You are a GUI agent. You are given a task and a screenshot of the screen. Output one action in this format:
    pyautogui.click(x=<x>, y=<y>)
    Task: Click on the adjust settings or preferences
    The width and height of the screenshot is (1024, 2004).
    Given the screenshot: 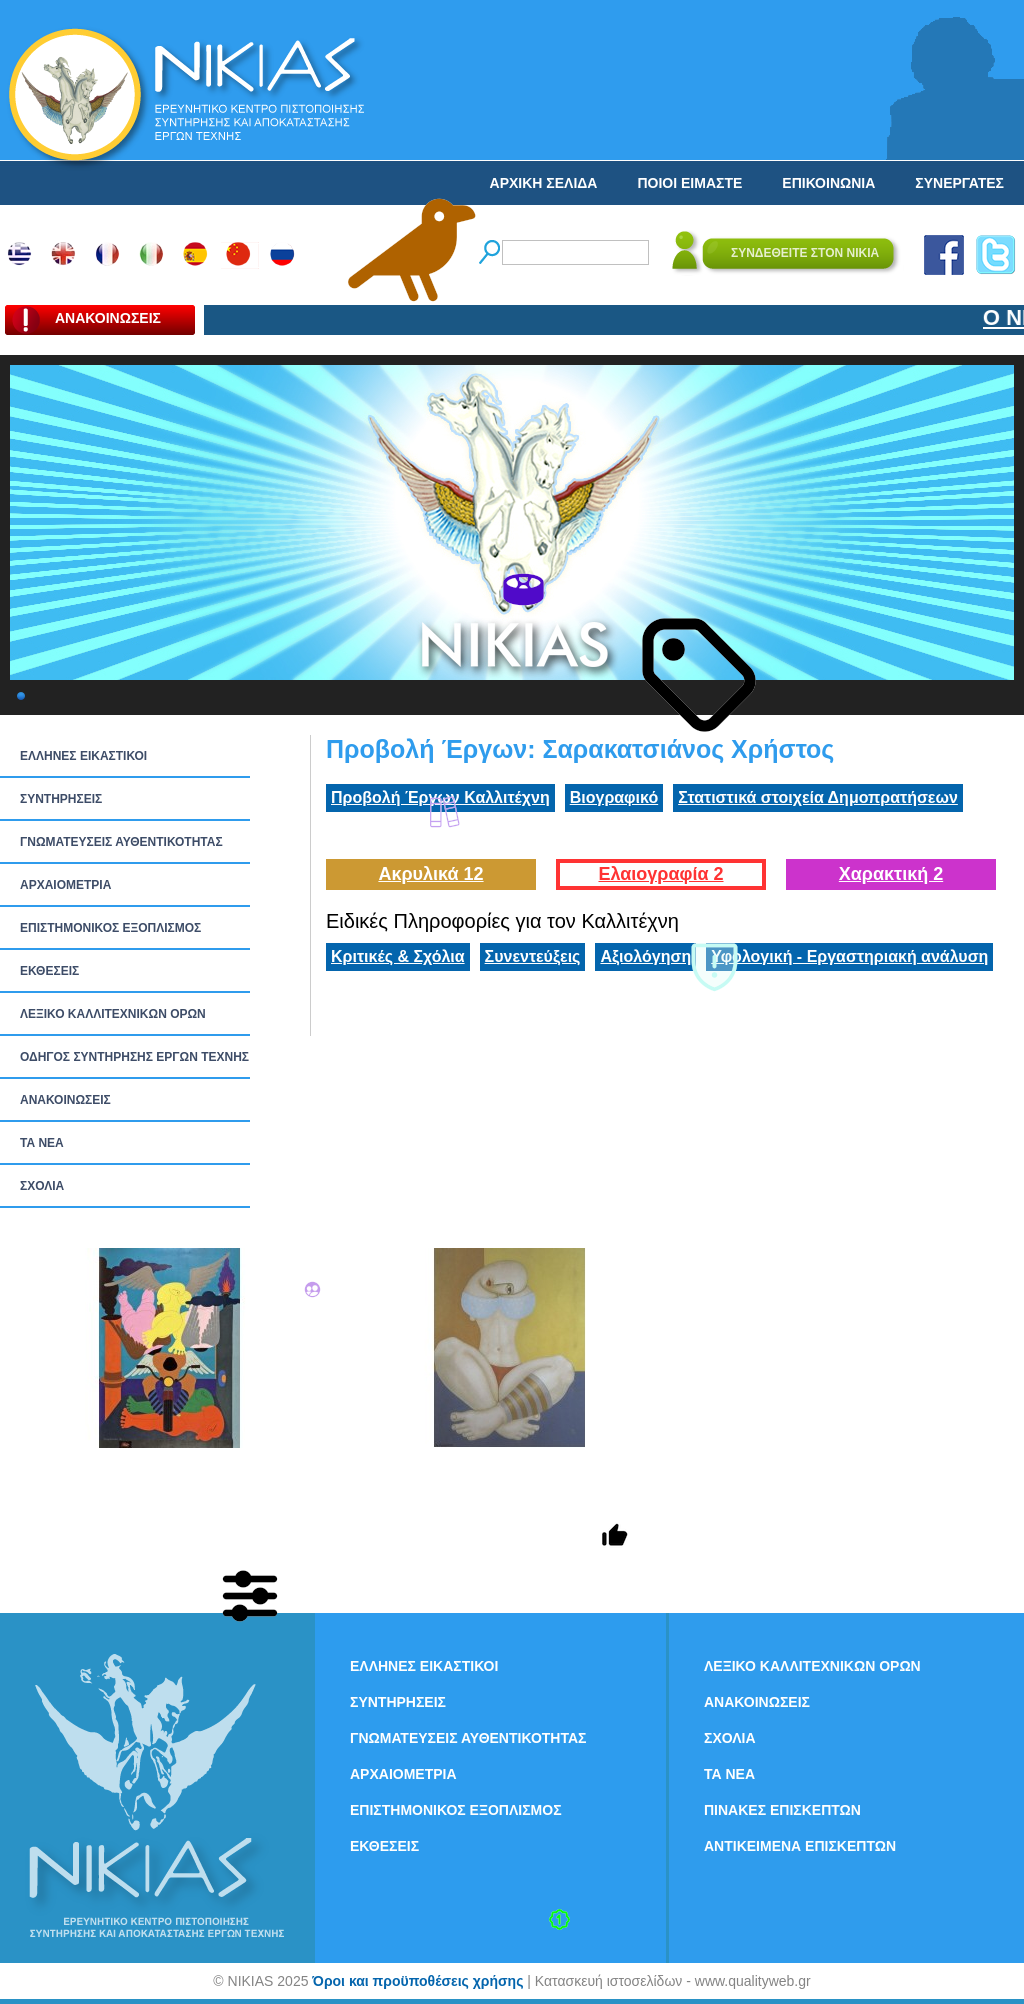 What is the action you would take?
    pyautogui.click(x=250, y=1596)
    